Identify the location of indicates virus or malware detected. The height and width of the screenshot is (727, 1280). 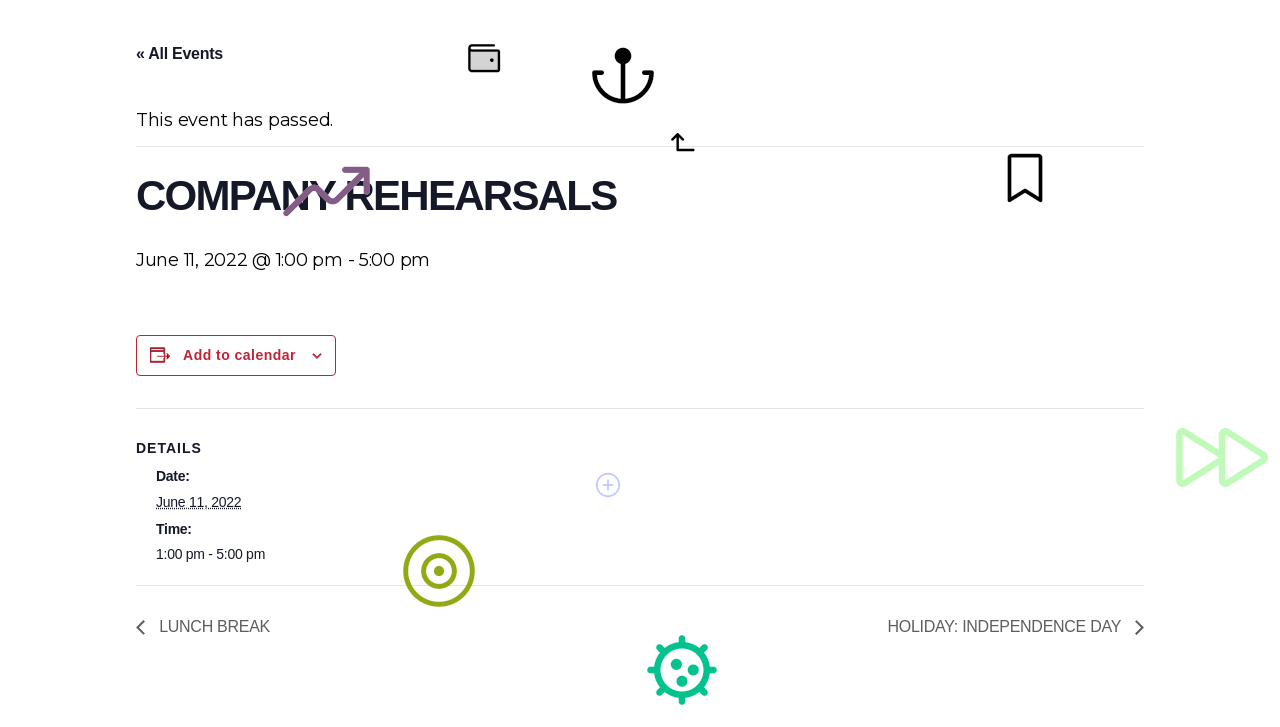
(682, 670).